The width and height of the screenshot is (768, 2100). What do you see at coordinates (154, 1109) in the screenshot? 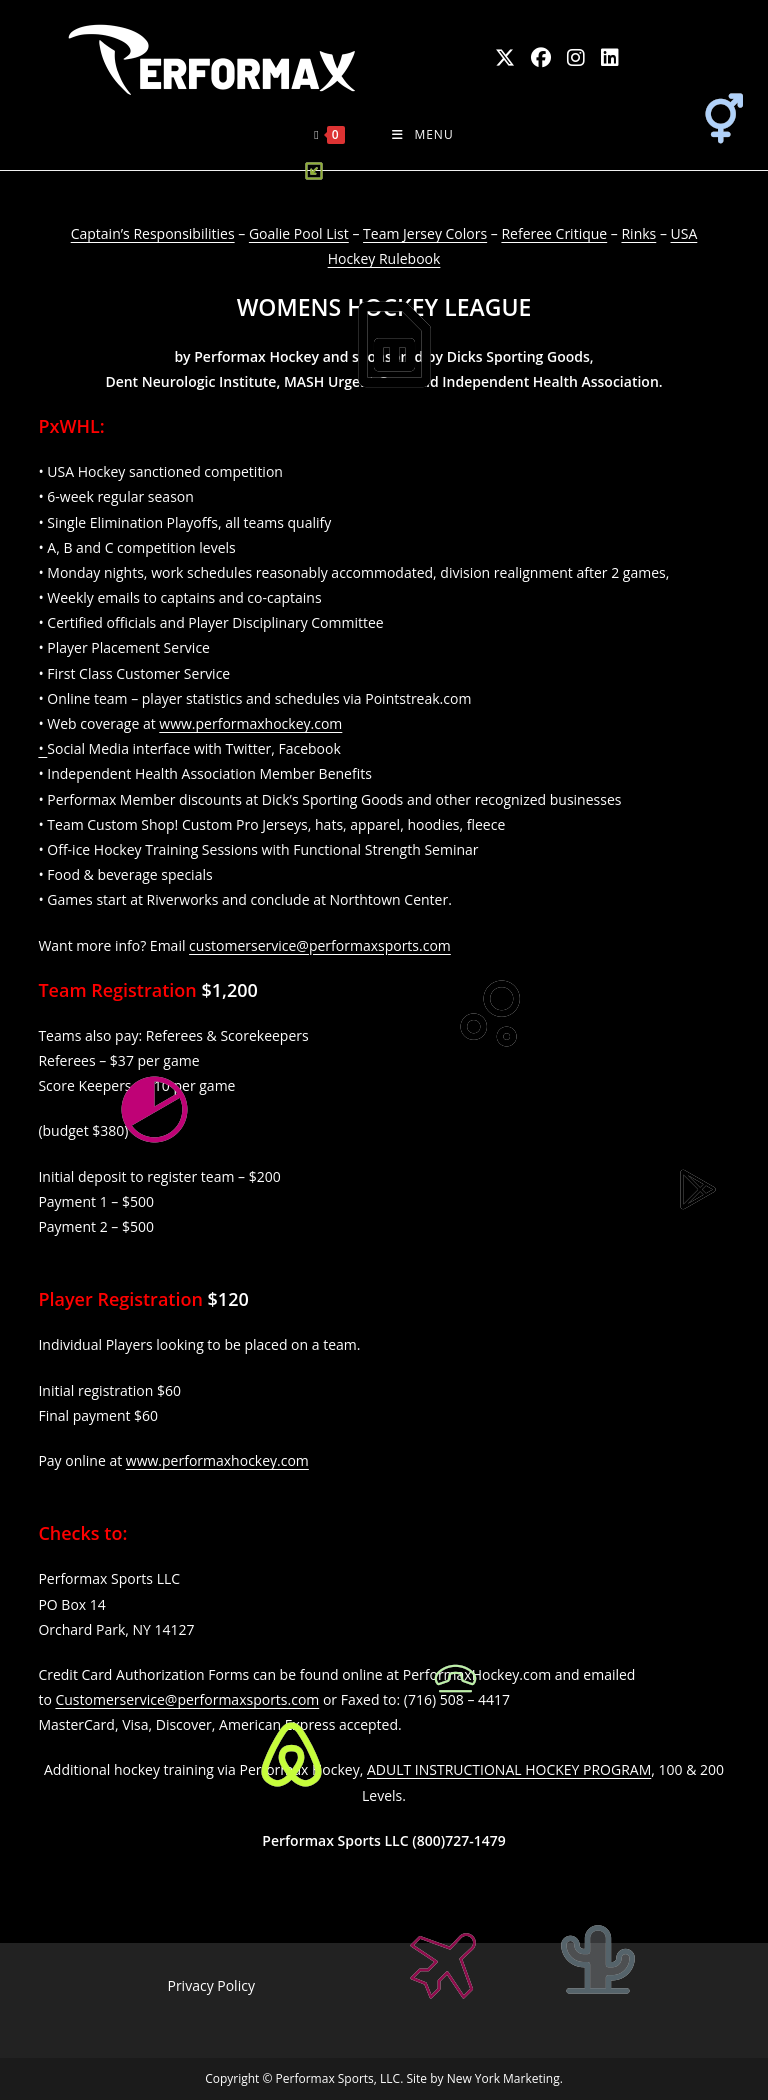
I see `view analytics or statistics breakdown` at bounding box center [154, 1109].